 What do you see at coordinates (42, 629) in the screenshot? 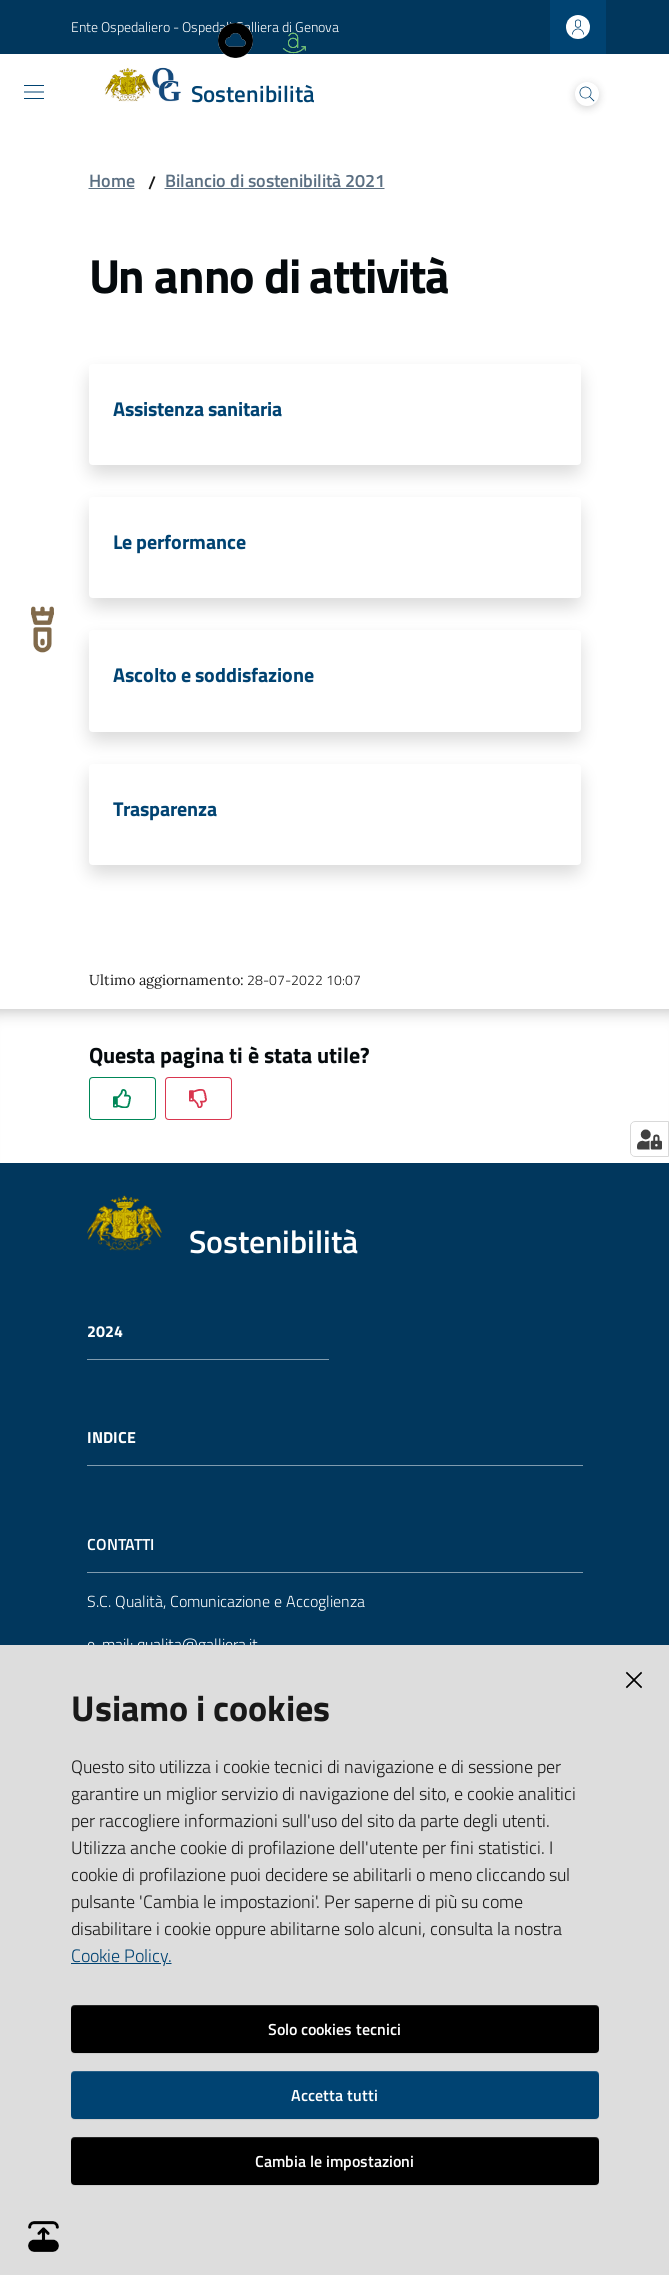
I see `electric razor or shaver tool` at bounding box center [42, 629].